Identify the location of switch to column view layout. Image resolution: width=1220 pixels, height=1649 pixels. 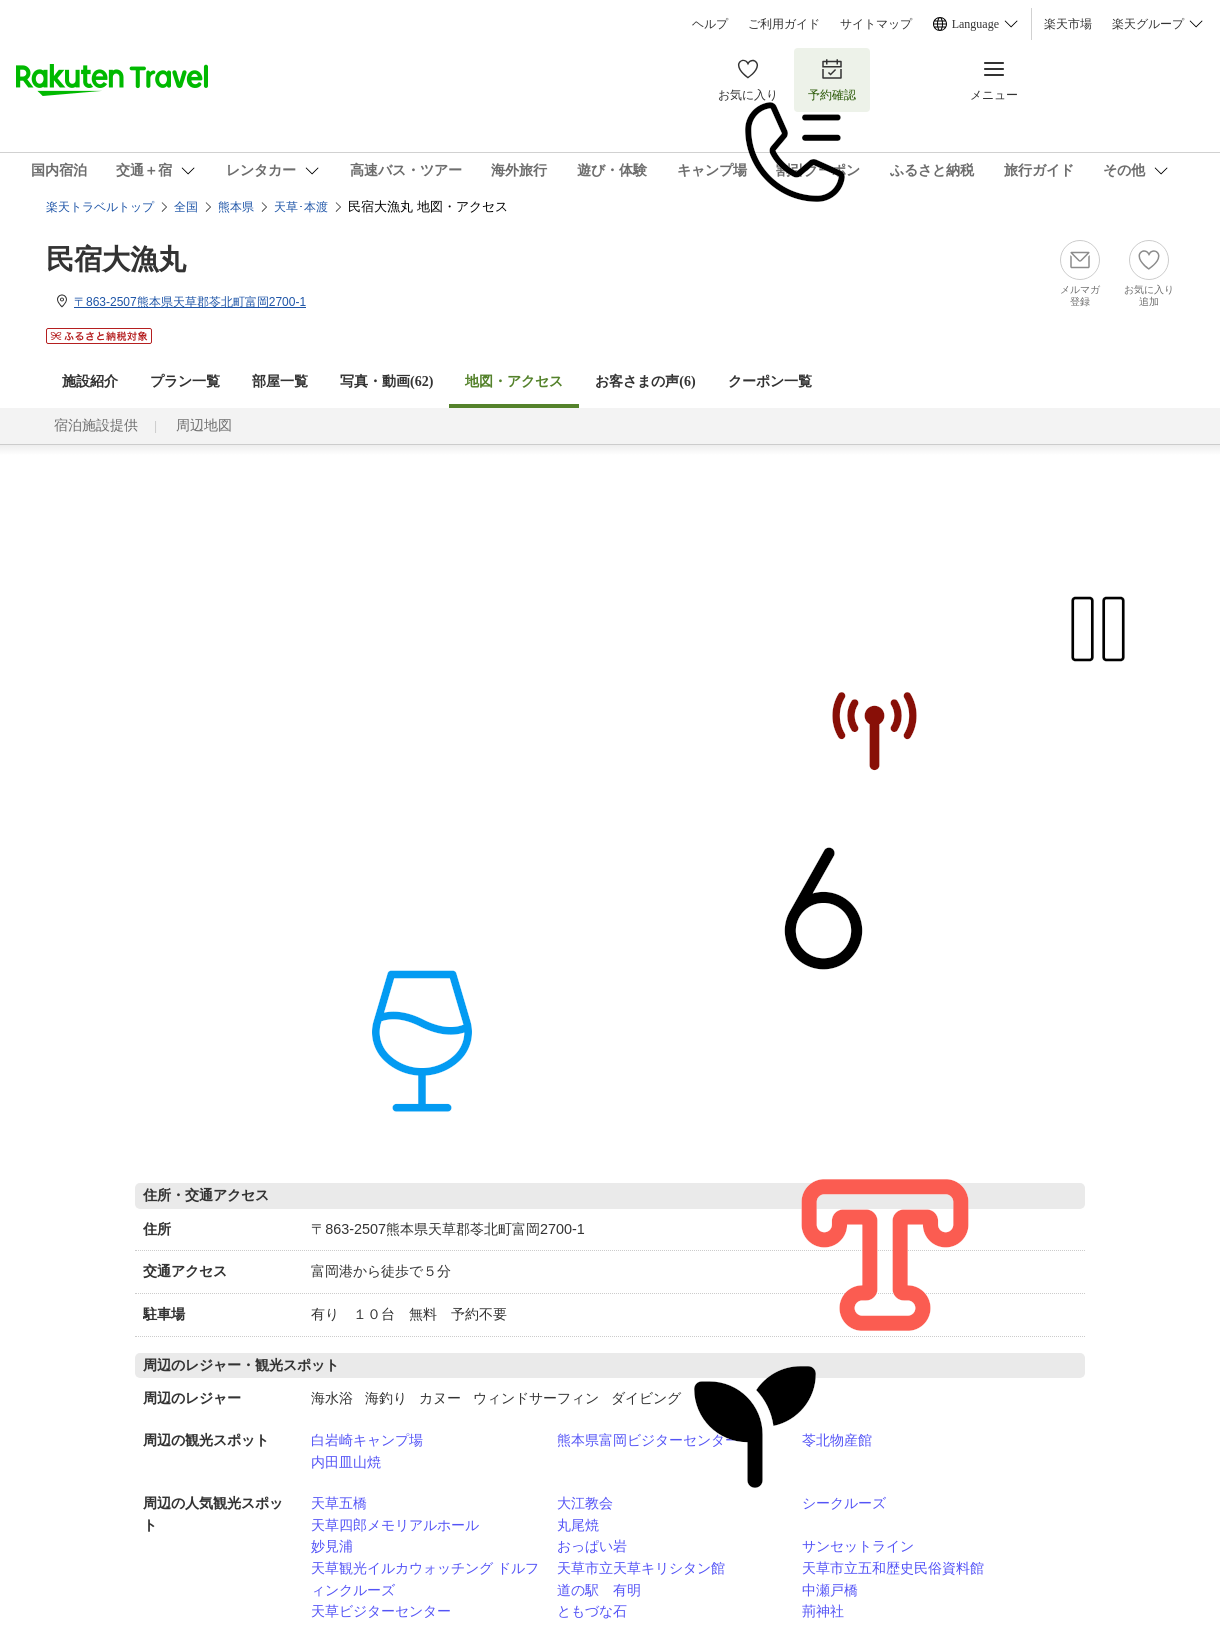
(1098, 629).